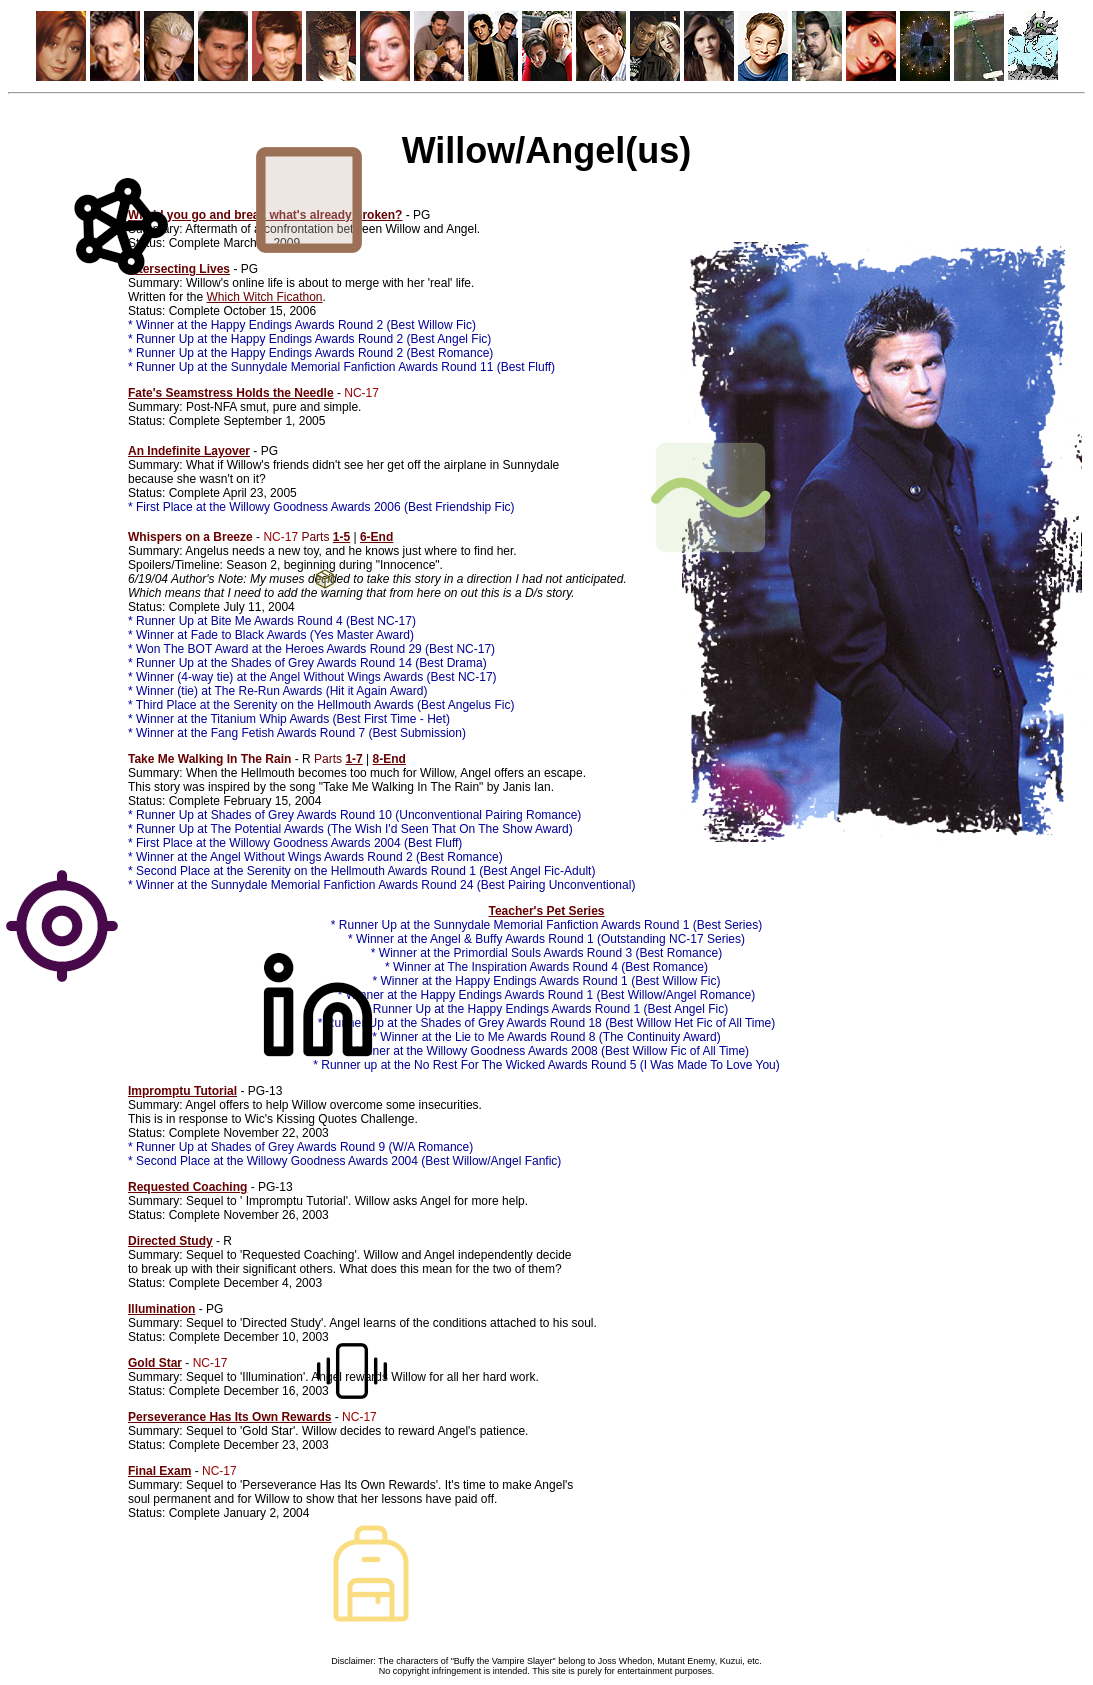  What do you see at coordinates (325, 579) in the screenshot?
I see `view order or shipment details` at bounding box center [325, 579].